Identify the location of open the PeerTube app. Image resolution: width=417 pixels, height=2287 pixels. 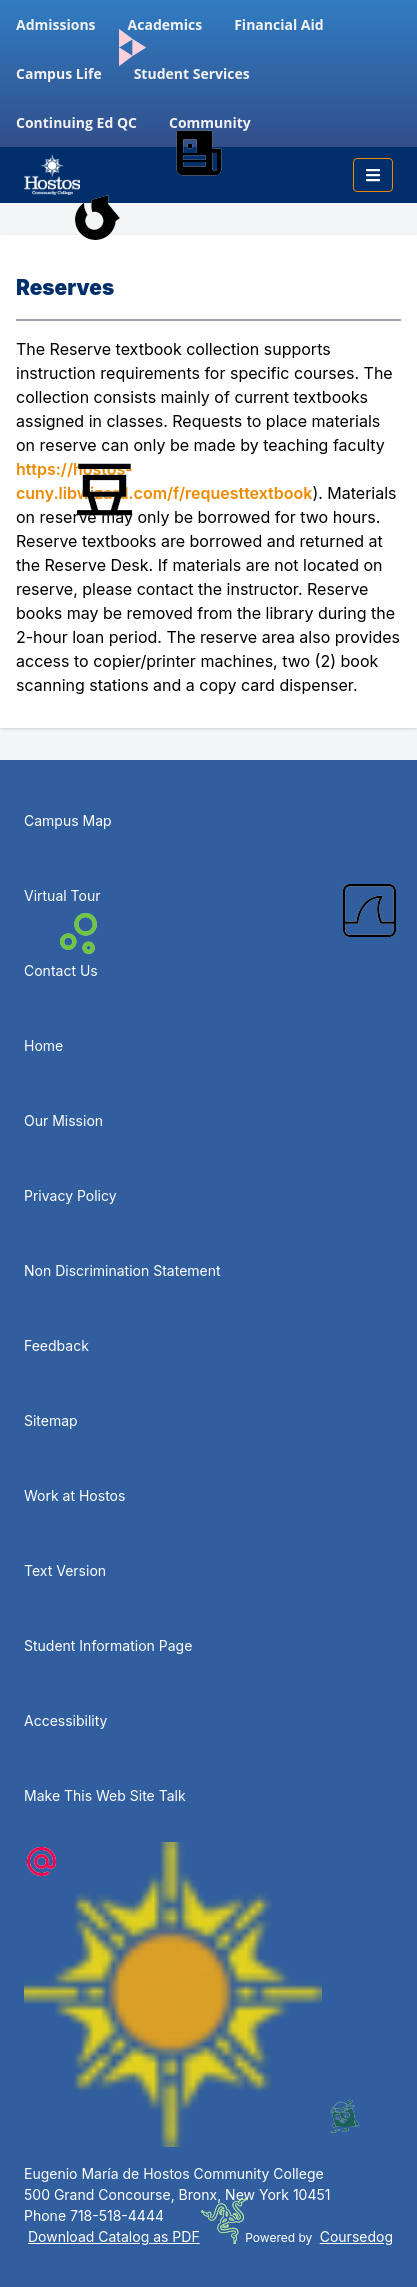
(132, 47).